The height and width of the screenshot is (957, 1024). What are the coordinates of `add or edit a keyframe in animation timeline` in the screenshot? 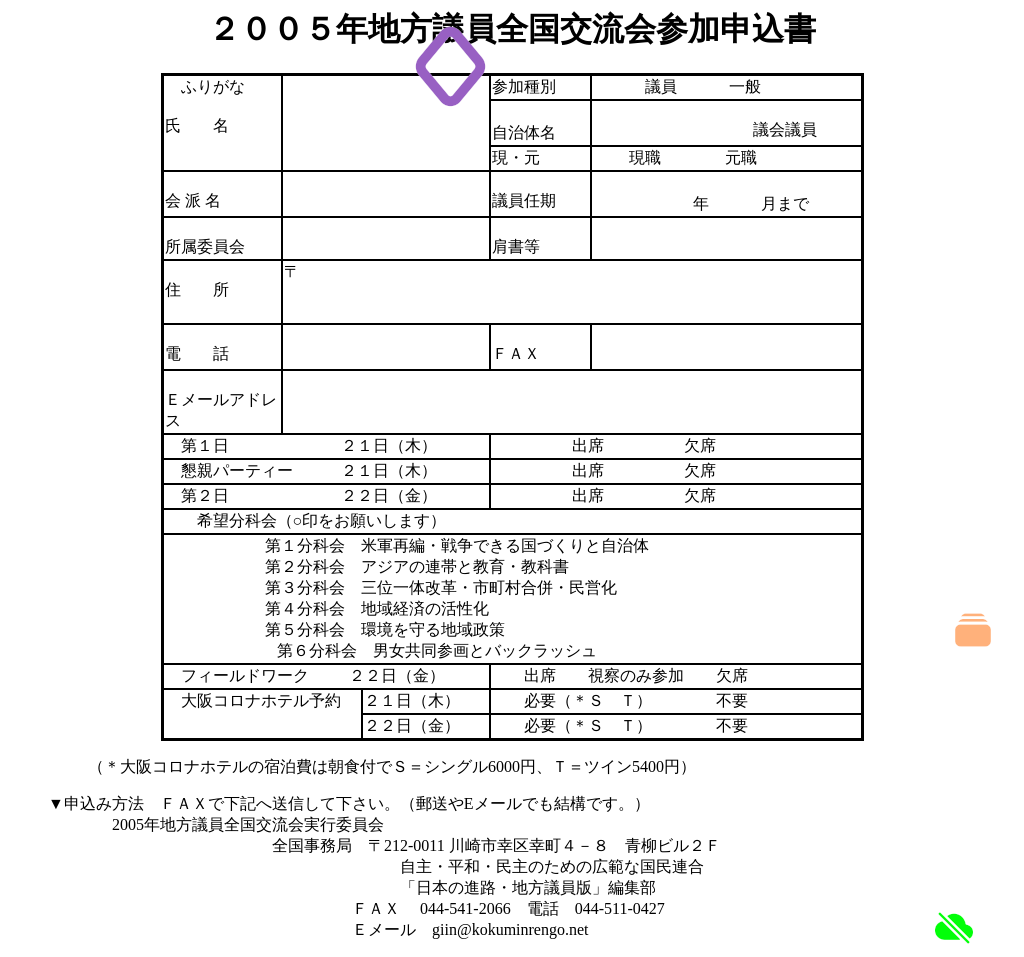 It's located at (450, 66).